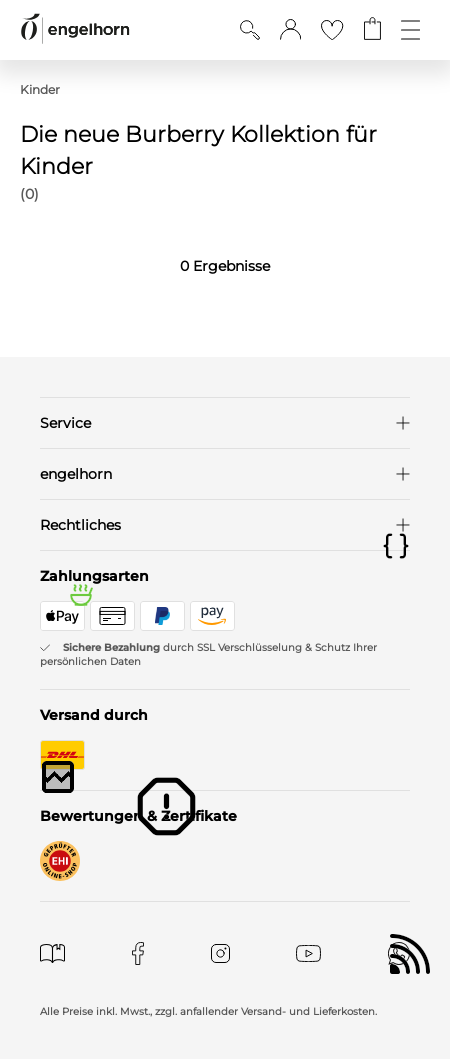 The height and width of the screenshot is (1059, 450). Describe the element at coordinates (58, 777) in the screenshot. I see `indicates an image failed to load` at that location.